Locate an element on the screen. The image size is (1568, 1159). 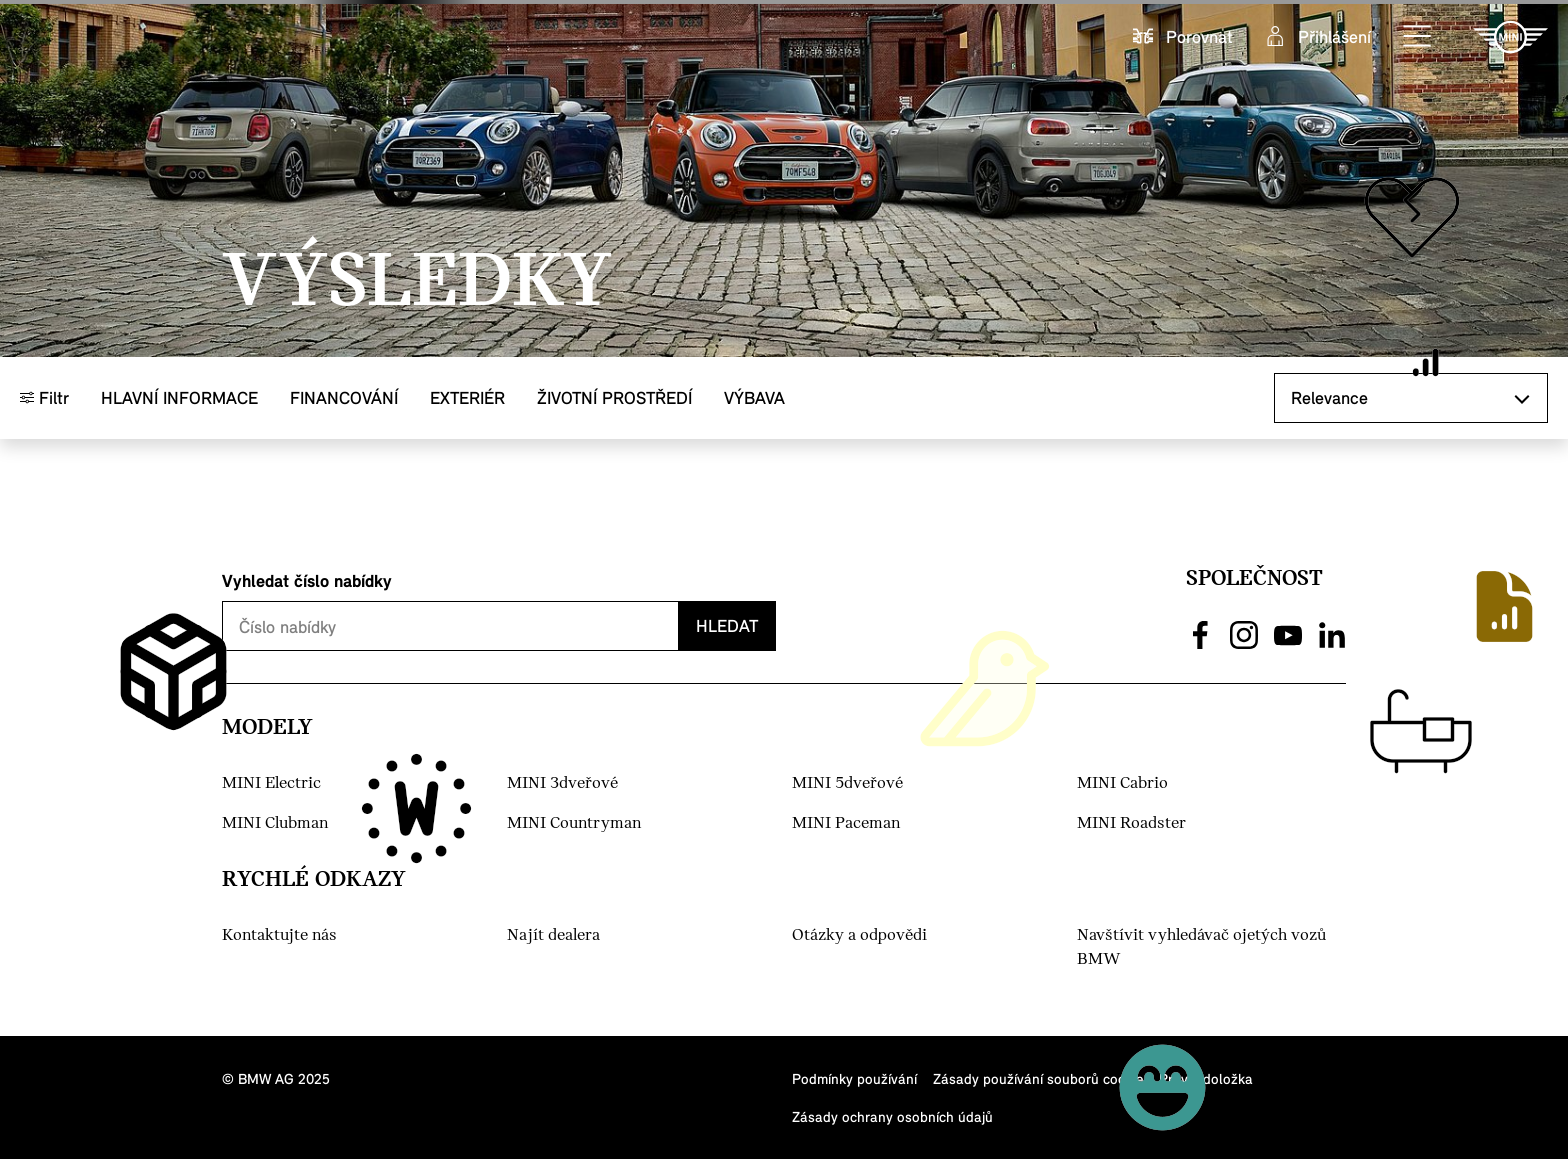
access twitter or social media sharing is located at coordinates (987, 693).